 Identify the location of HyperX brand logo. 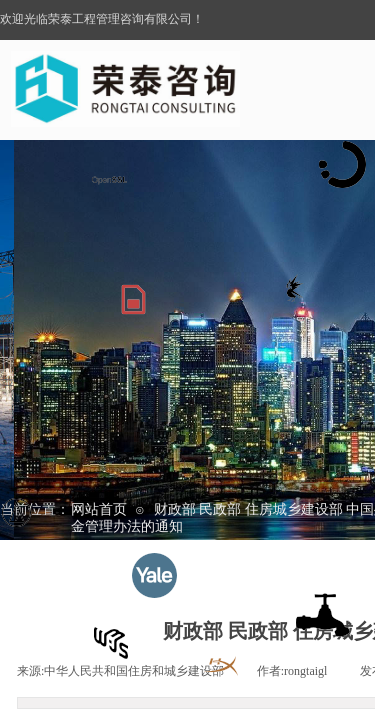
(221, 666).